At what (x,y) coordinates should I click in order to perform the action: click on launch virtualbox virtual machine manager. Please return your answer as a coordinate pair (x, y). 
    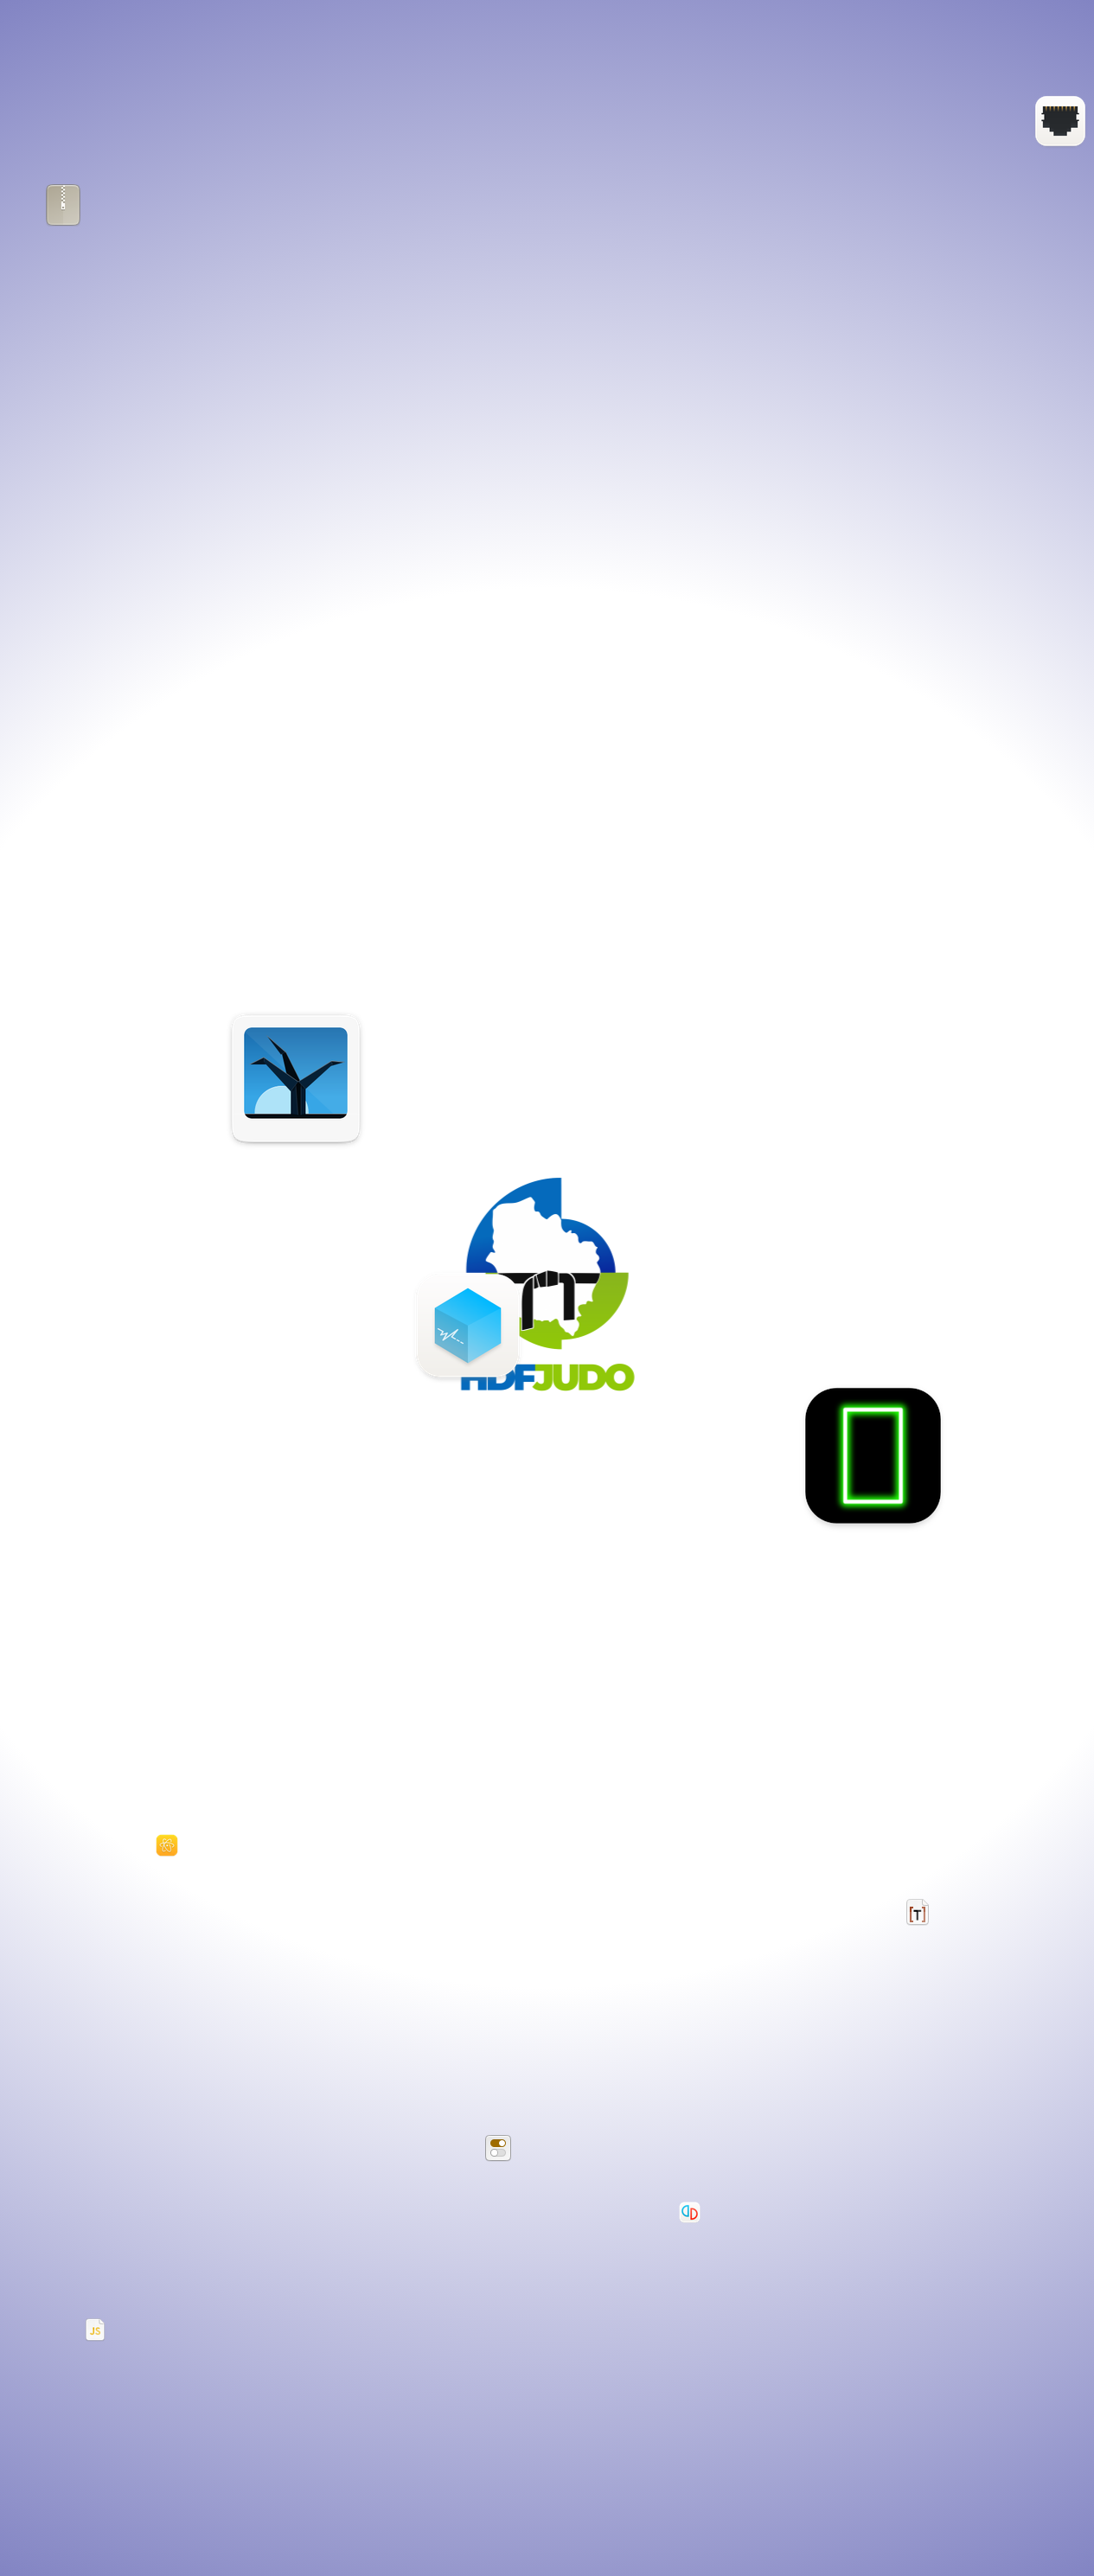
    Looking at the image, I should click on (468, 1326).